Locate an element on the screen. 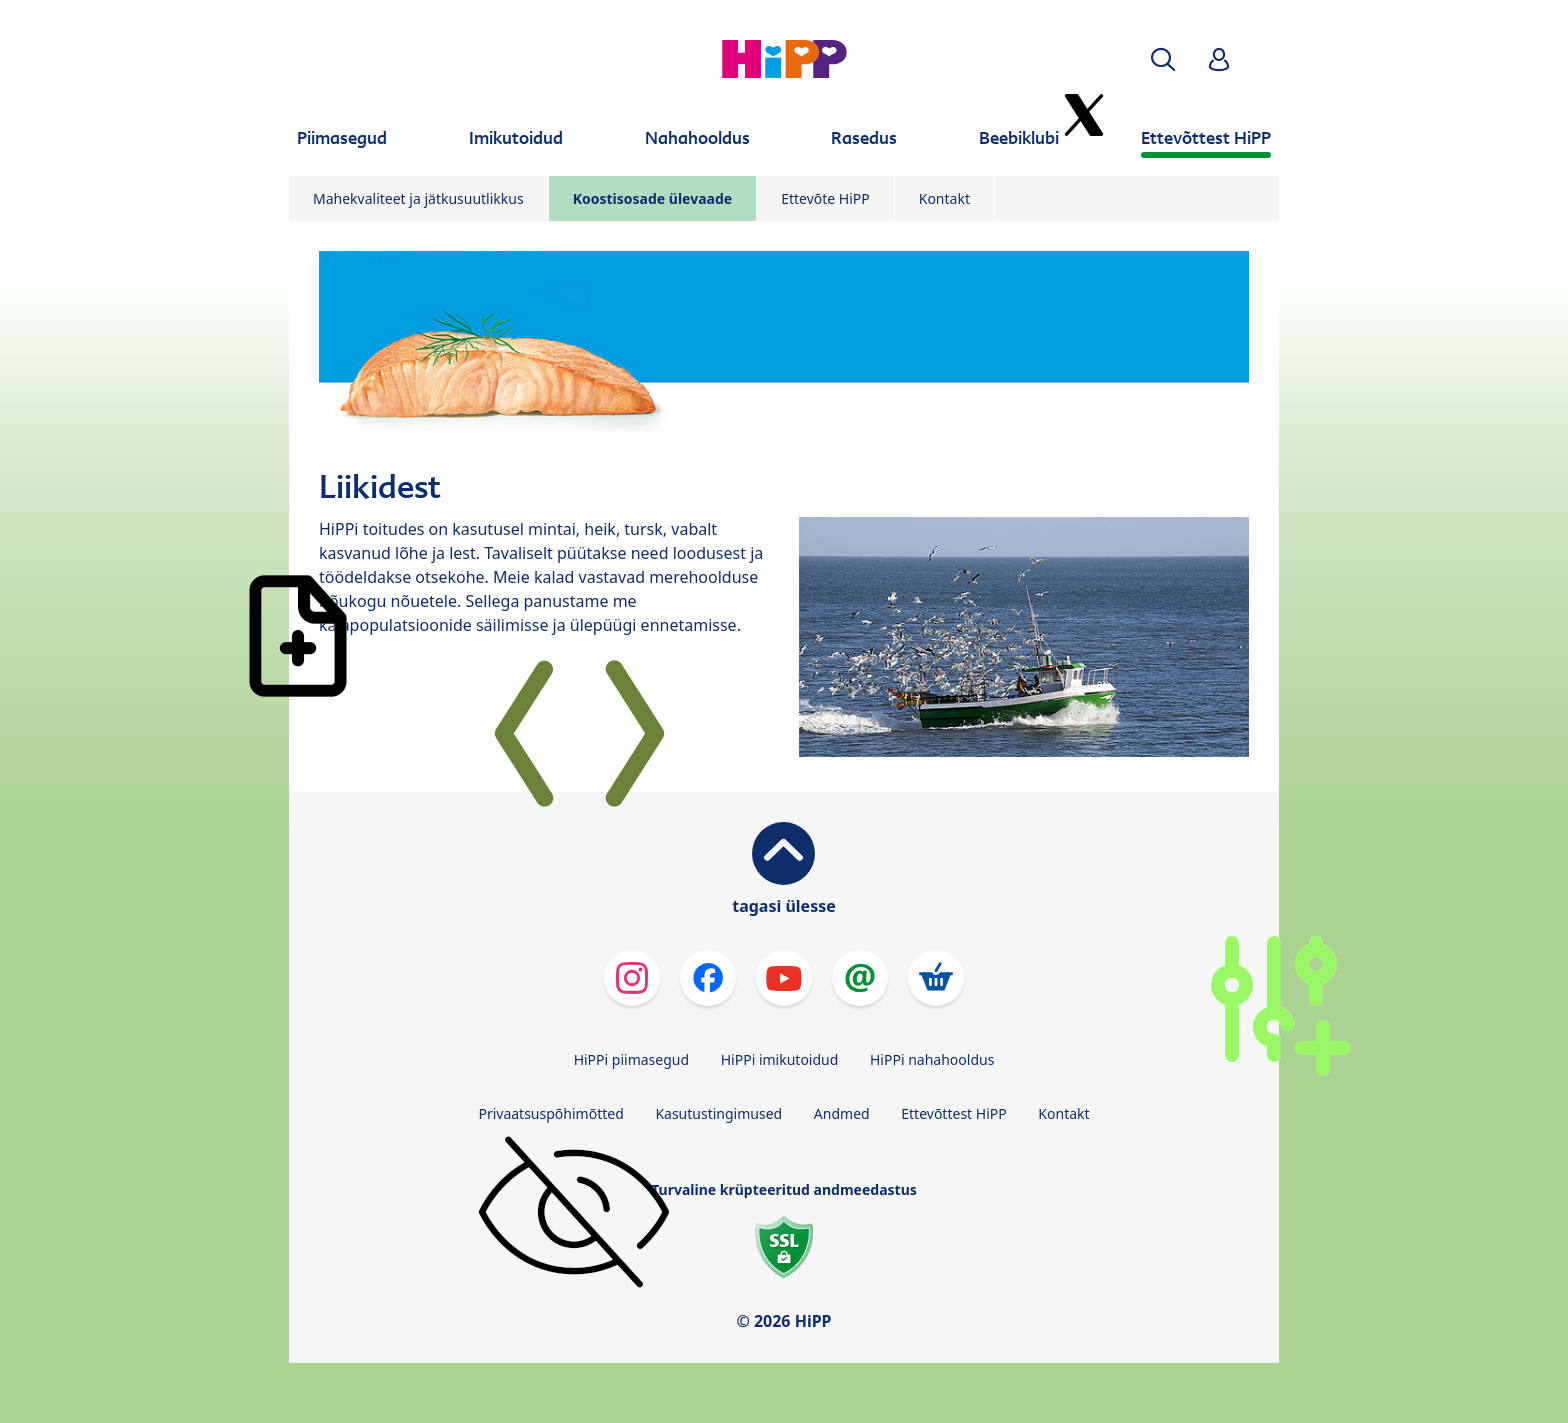 The height and width of the screenshot is (1423, 1568). view or edit source code is located at coordinates (579, 733).